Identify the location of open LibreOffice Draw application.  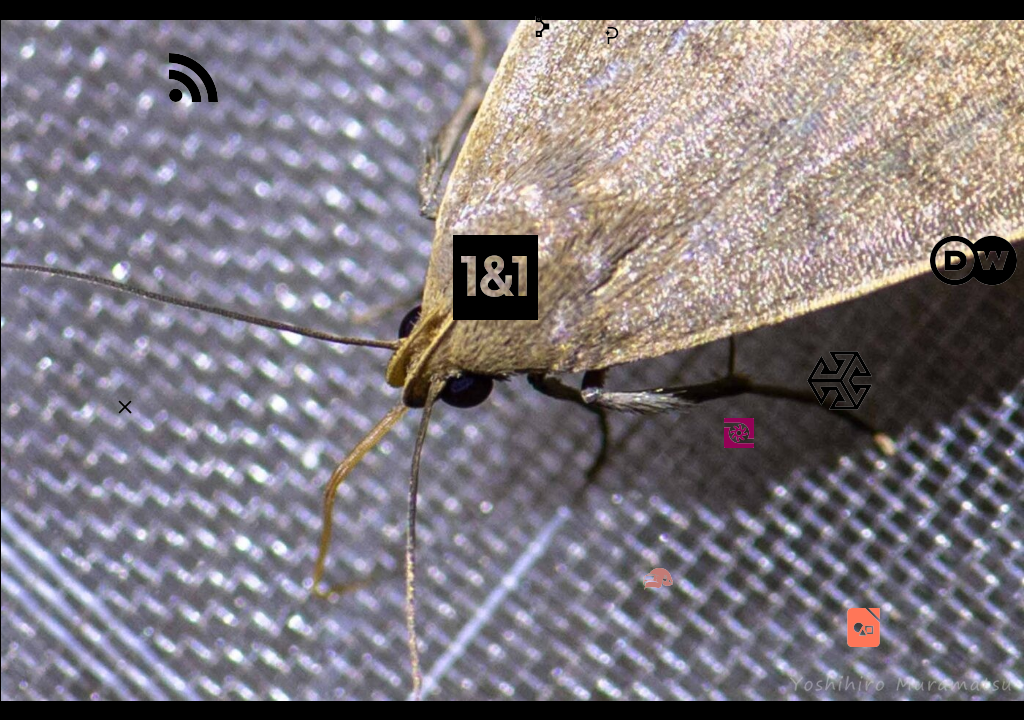
(863, 627).